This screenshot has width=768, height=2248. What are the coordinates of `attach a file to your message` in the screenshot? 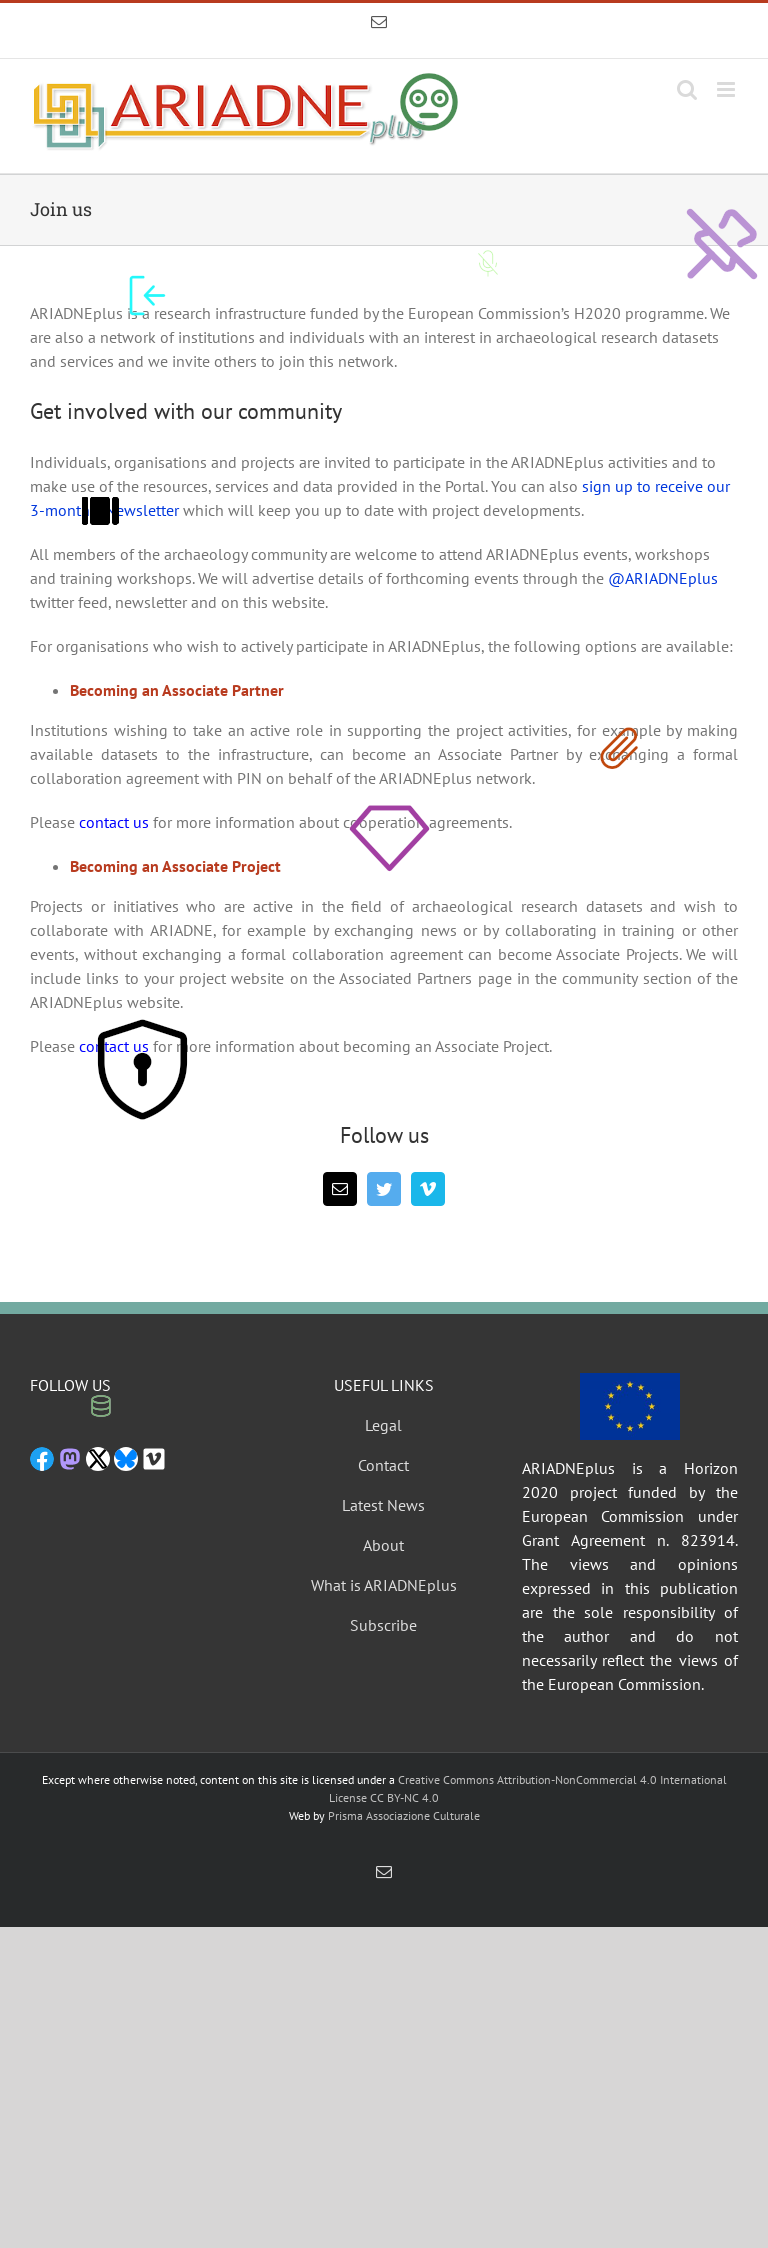 It's located at (618, 748).